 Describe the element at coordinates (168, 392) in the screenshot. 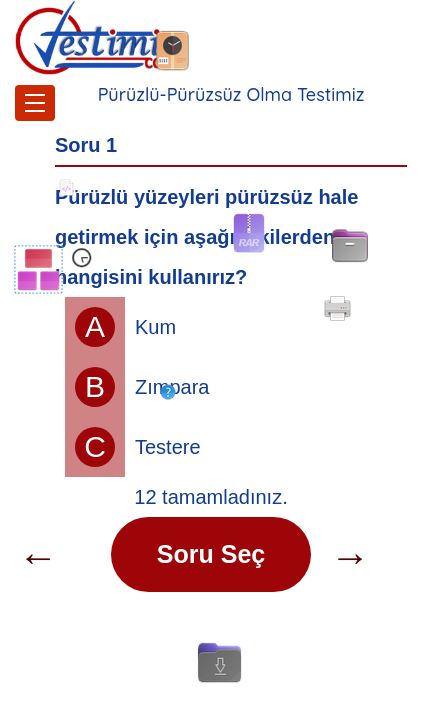

I see `open the help center` at that location.